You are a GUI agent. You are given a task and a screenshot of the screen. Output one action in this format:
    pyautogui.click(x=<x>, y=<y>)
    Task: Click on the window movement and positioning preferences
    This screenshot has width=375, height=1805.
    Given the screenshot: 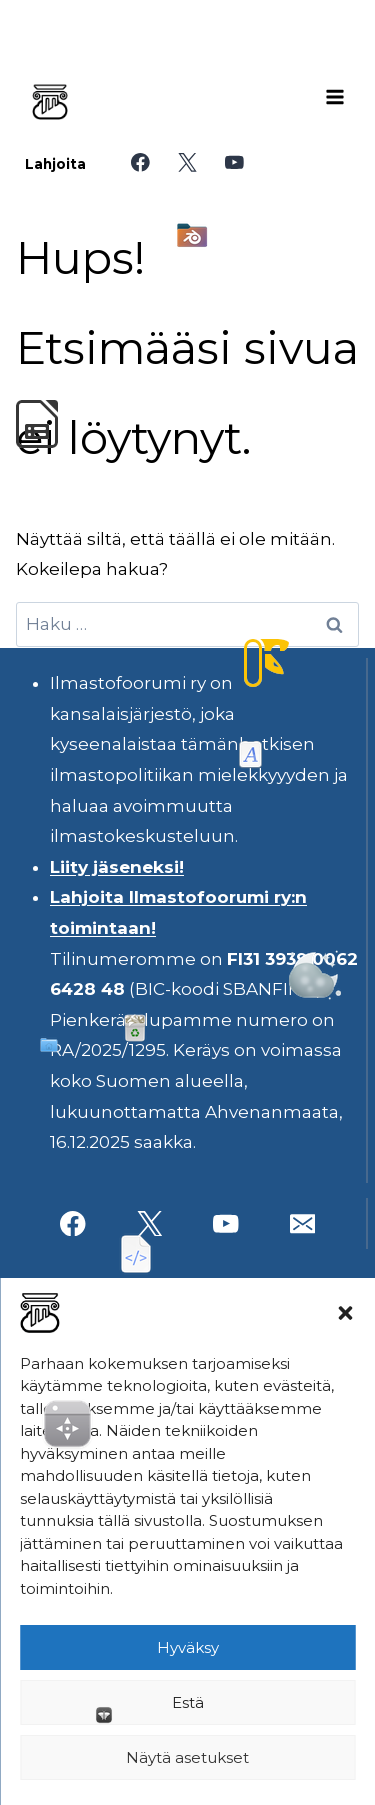 What is the action you would take?
    pyautogui.click(x=67, y=1424)
    